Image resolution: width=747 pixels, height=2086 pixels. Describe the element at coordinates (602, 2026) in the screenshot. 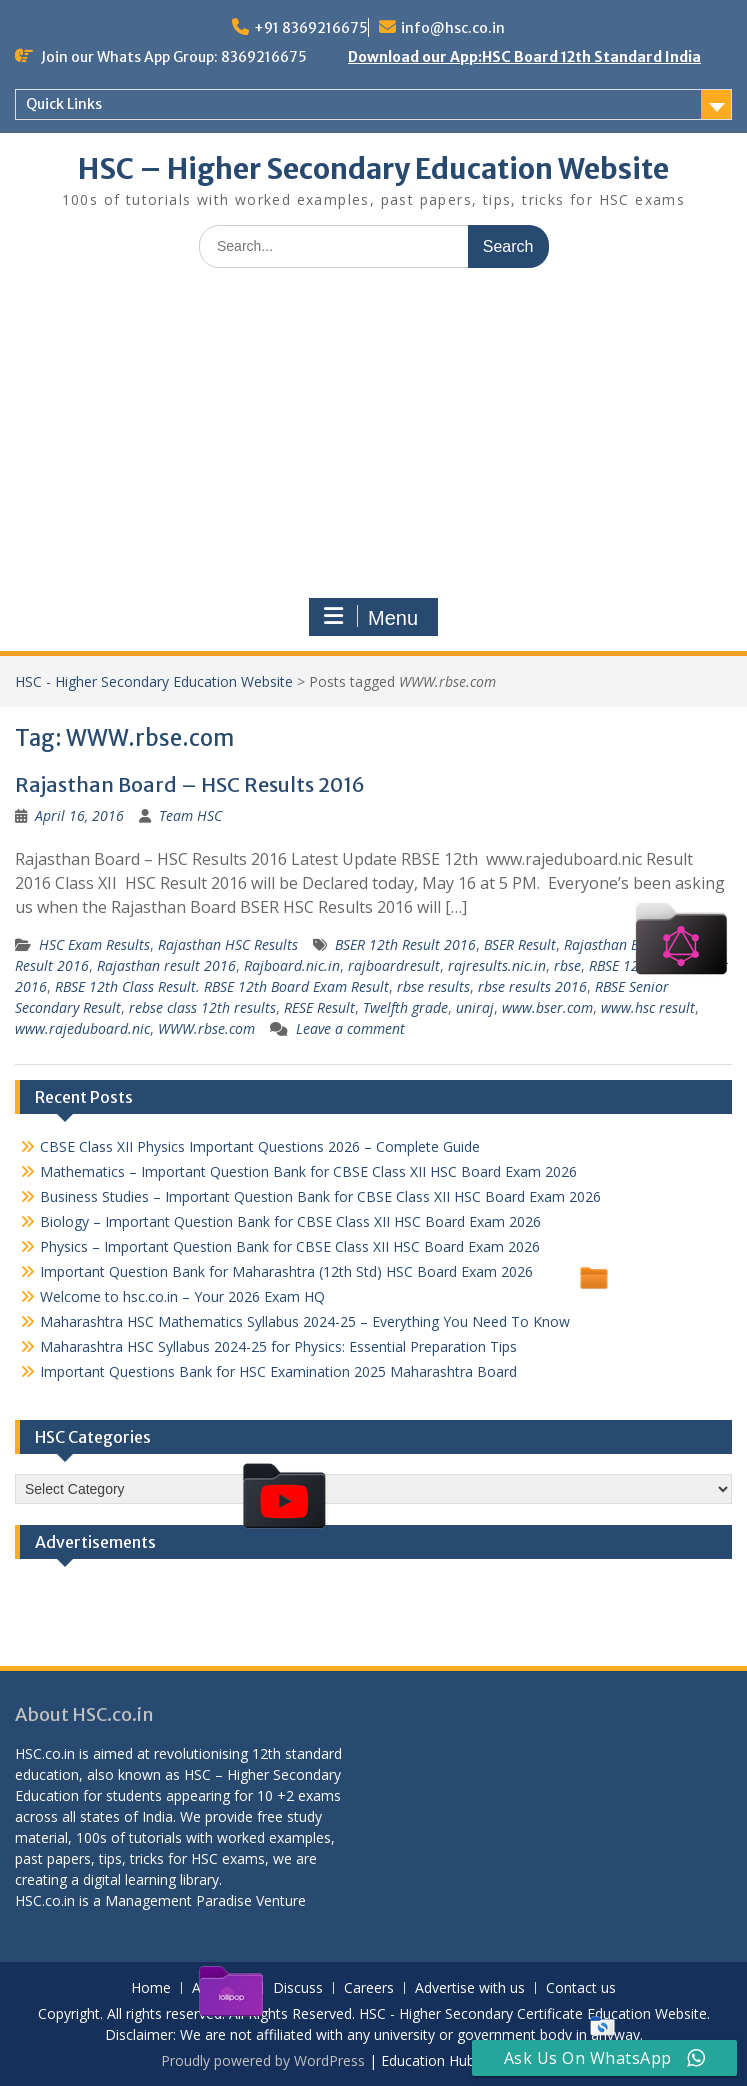

I see `open simplenote files folder` at that location.